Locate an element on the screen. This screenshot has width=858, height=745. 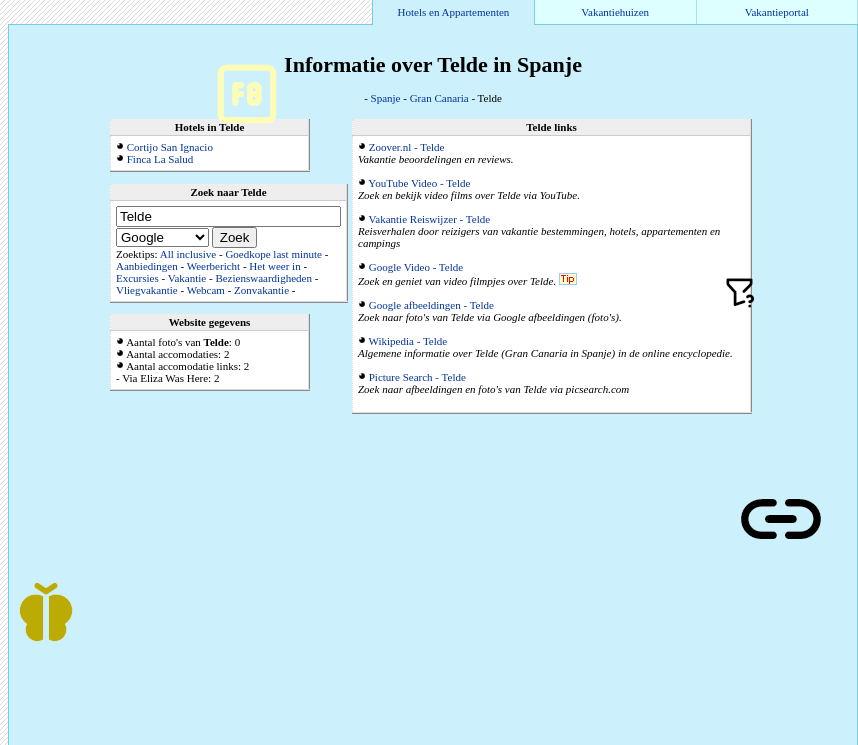
insert a hyperlink is located at coordinates (781, 519).